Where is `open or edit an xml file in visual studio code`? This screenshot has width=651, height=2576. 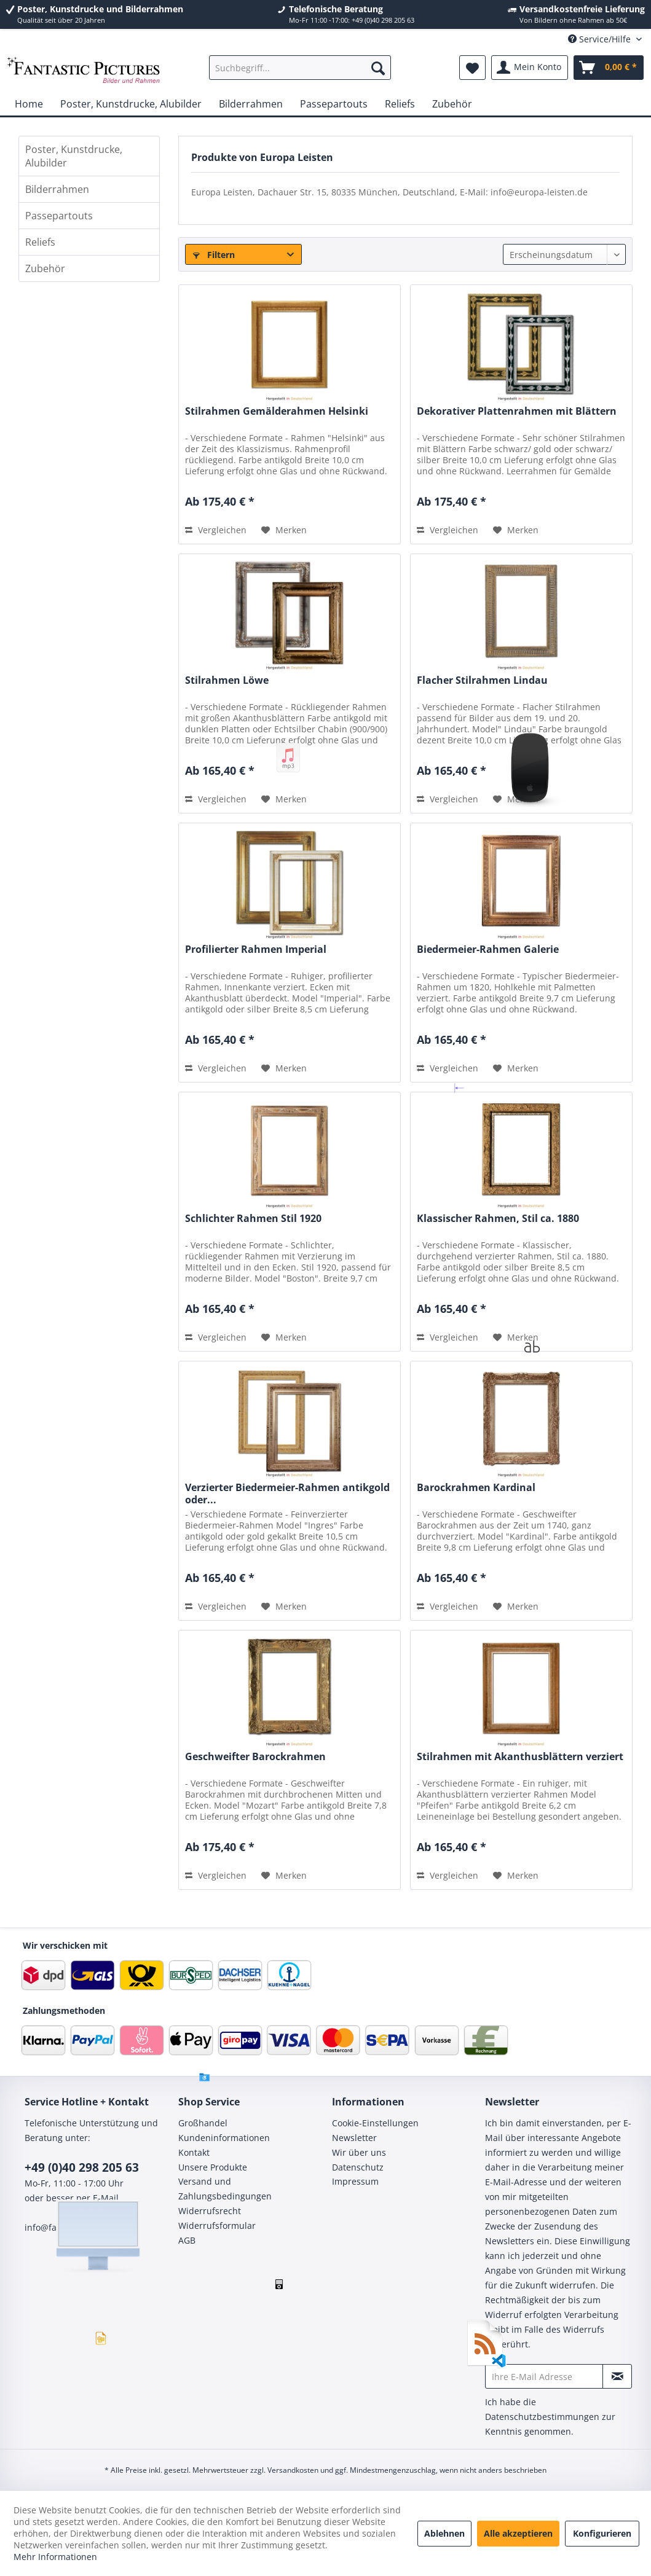 open or edit an xml file in visual studio code is located at coordinates (485, 2344).